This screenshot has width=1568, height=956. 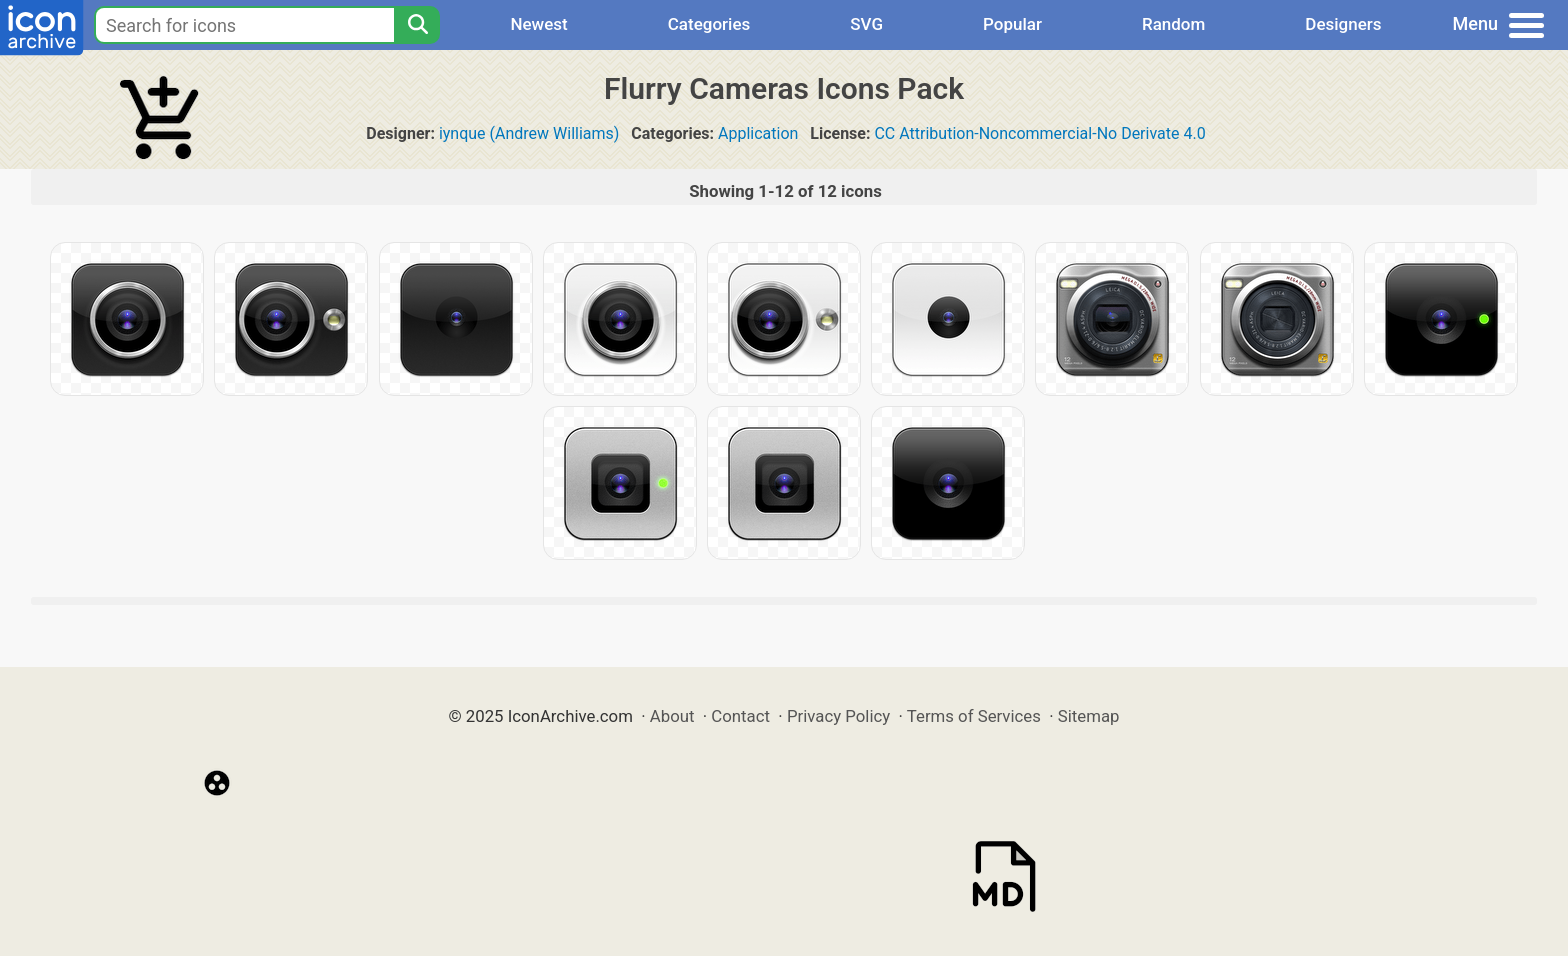 What do you see at coordinates (163, 119) in the screenshot?
I see `add item to shopping cart` at bounding box center [163, 119].